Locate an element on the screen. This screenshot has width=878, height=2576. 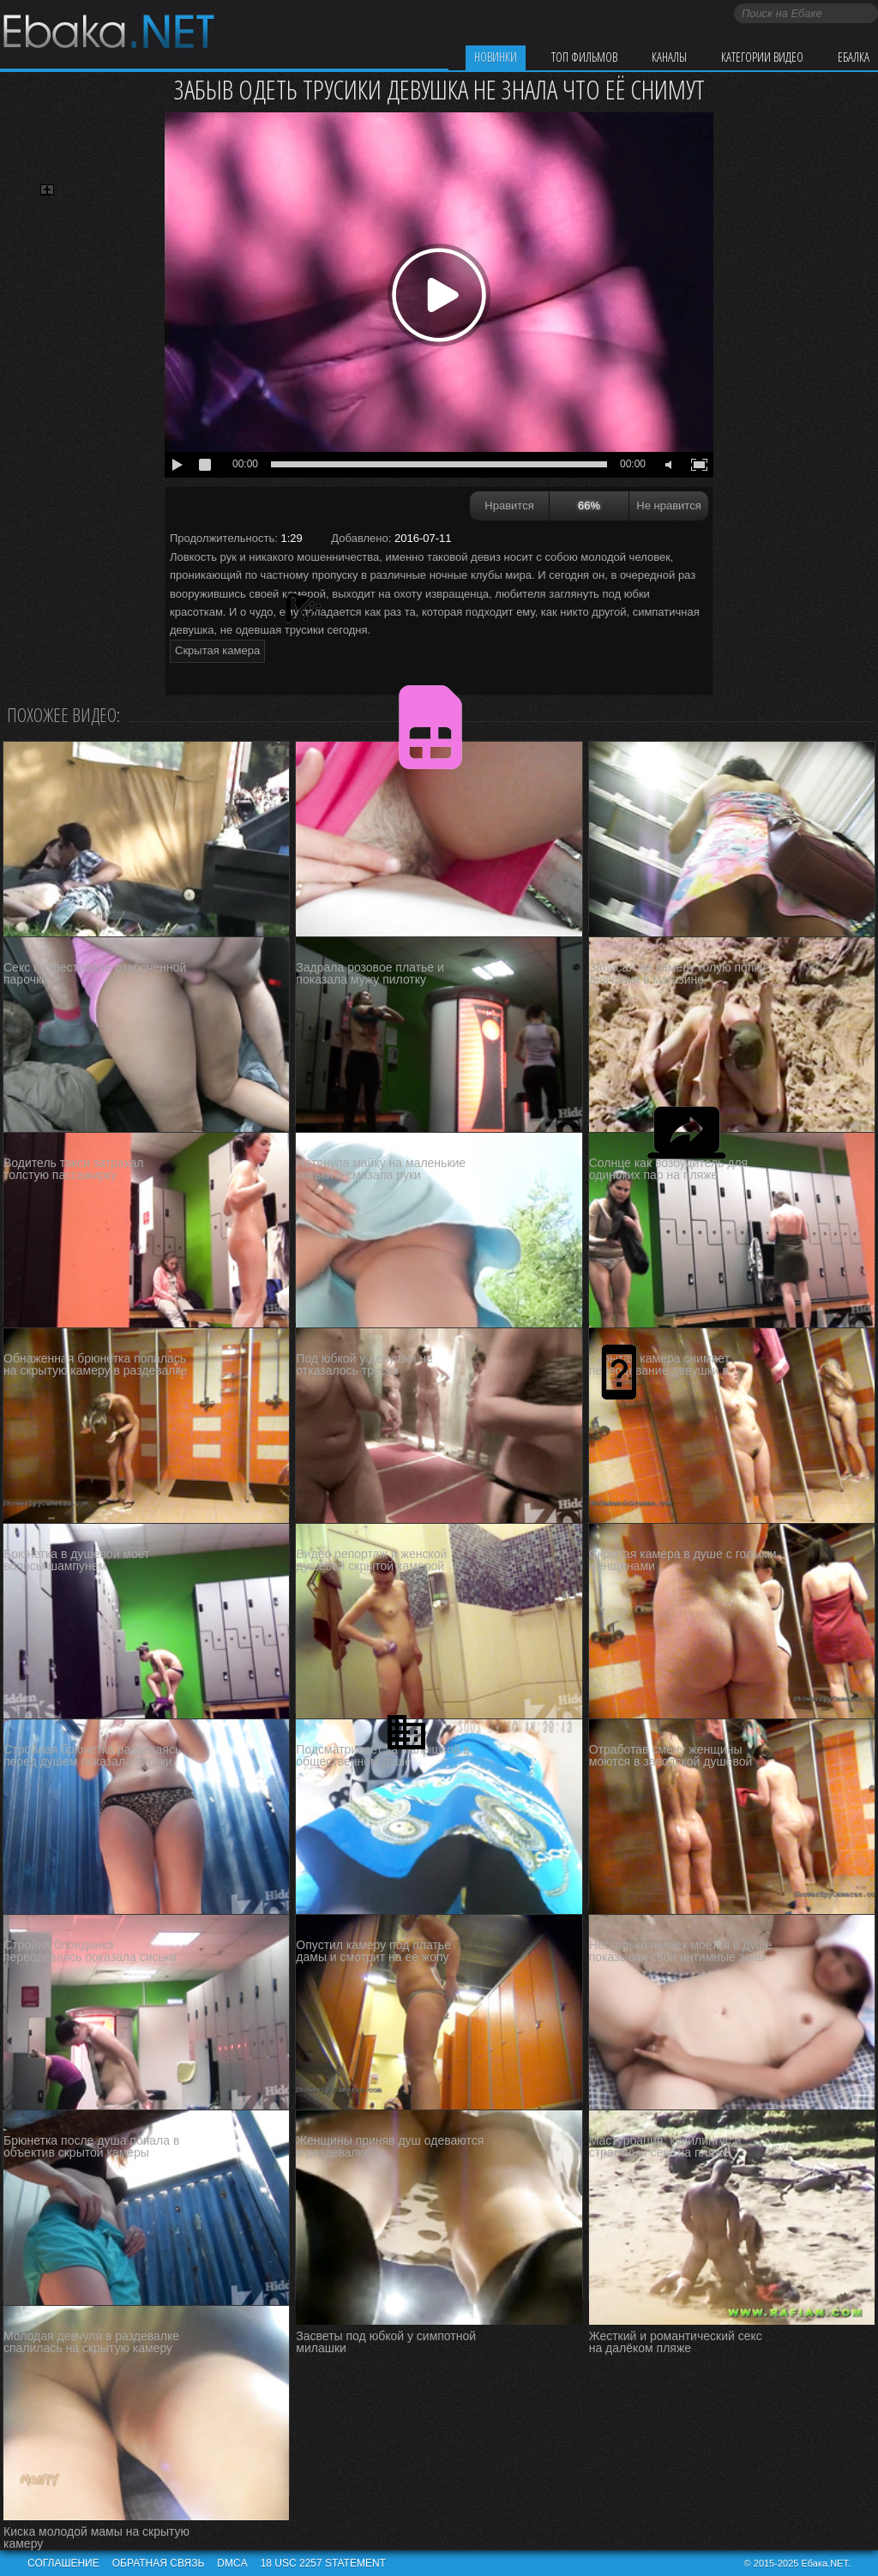
indicates bathroom or shower facilities available is located at coordinates (304, 608).